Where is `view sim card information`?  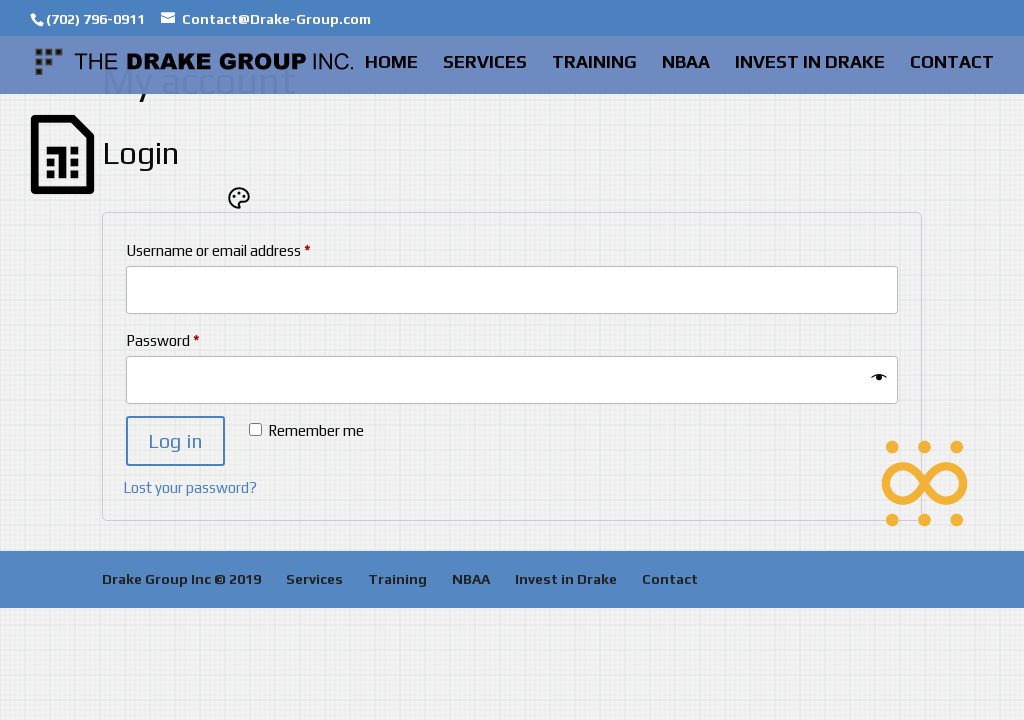
view sim card information is located at coordinates (62, 154).